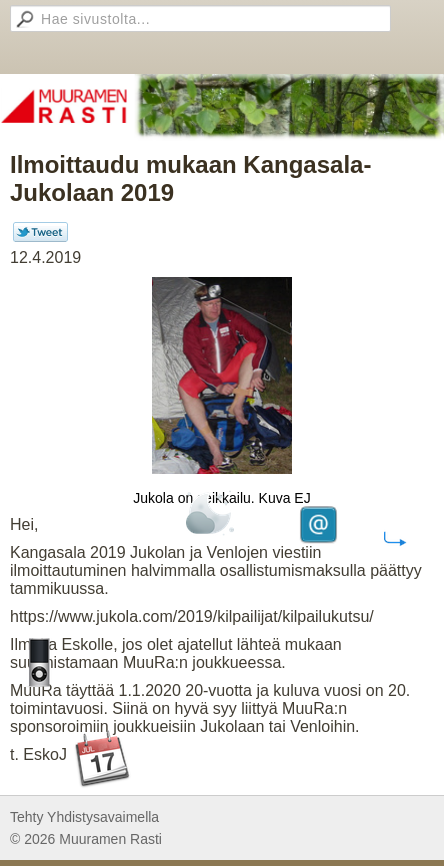 The height and width of the screenshot is (866, 444). Describe the element at coordinates (318, 524) in the screenshot. I see `access online accounts settings` at that location.